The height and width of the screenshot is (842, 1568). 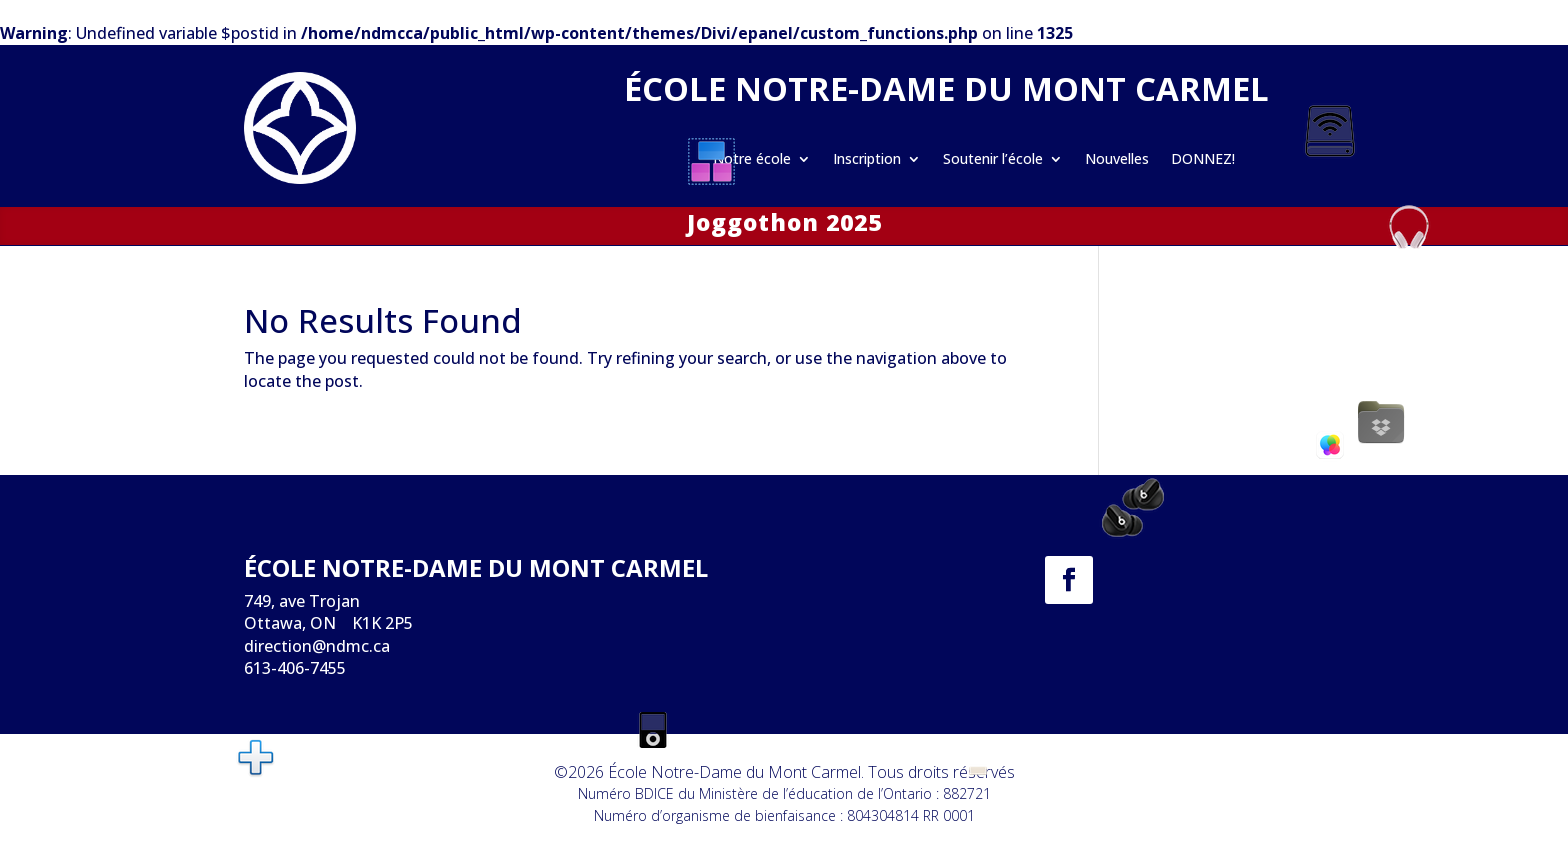 What do you see at coordinates (1381, 422) in the screenshot?
I see `open dropbox folder` at bounding box center [1381, 422].